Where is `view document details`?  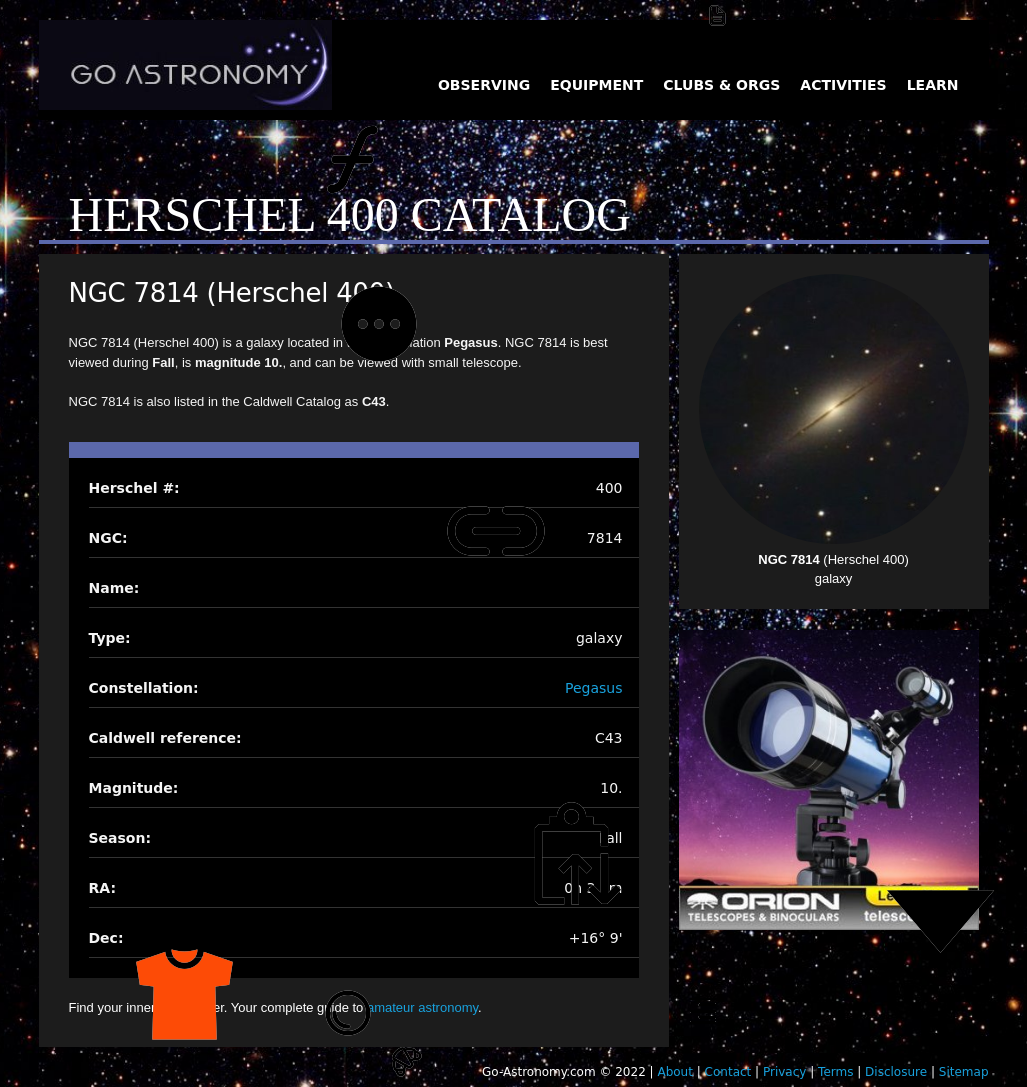
view document details is located at coordinates (717, 15).